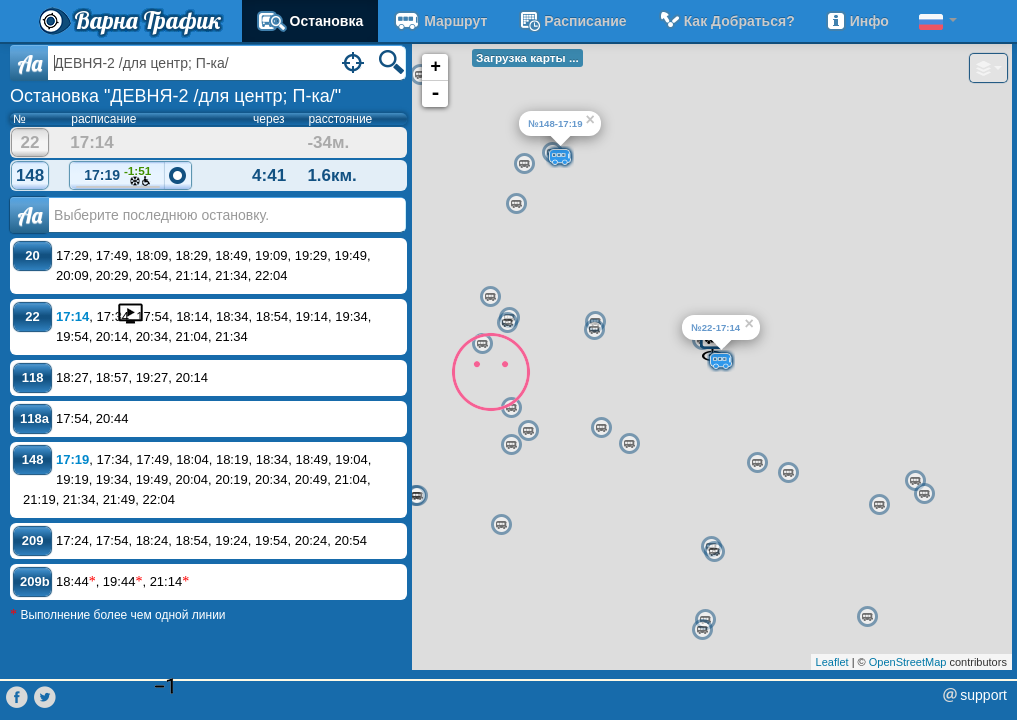 The image size is (1017, 720). Describe the element at coordinates (491, 372) in the screenshot. I see `indicates neutral or no reaction` at that location.